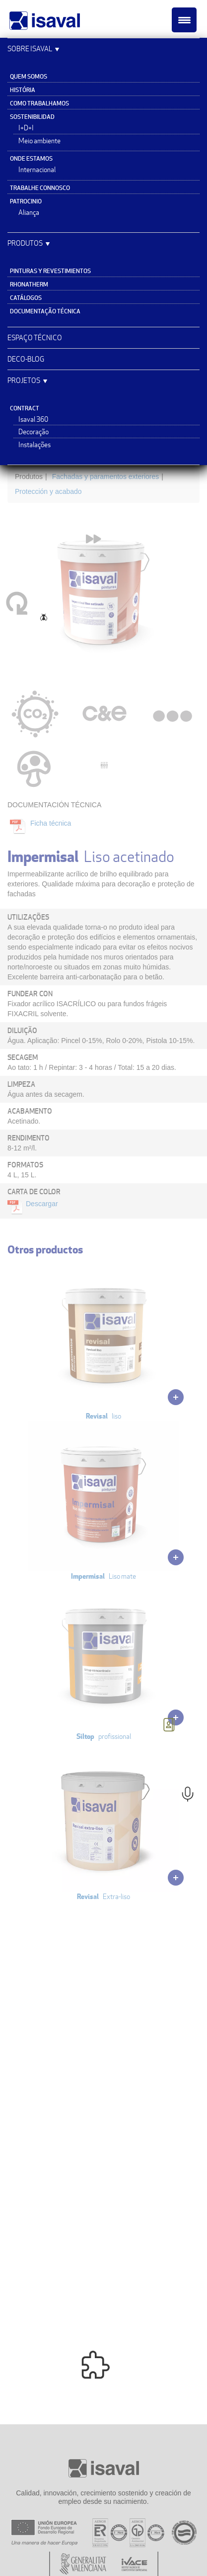 The image size is (207, 2576). Describe the element at coordinates (44, 617) in the screenshot. I see `report a bug or issue` at that location.